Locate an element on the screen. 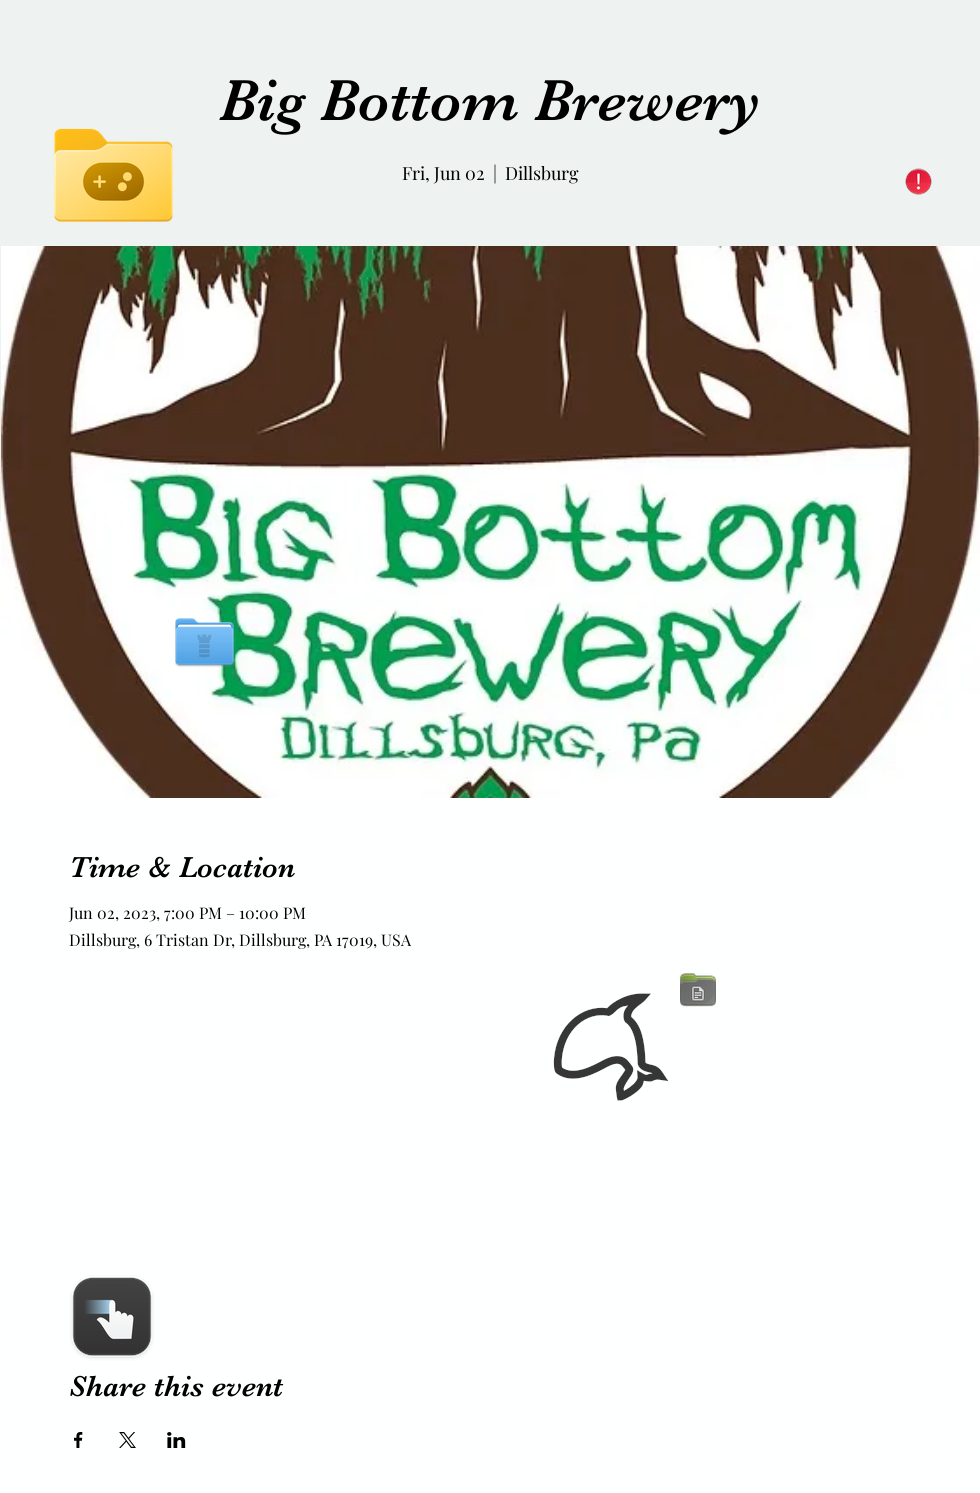 The width and height of the screenshot is (980, 1493). open Intego security software folder is located at coordinates (204, 641).